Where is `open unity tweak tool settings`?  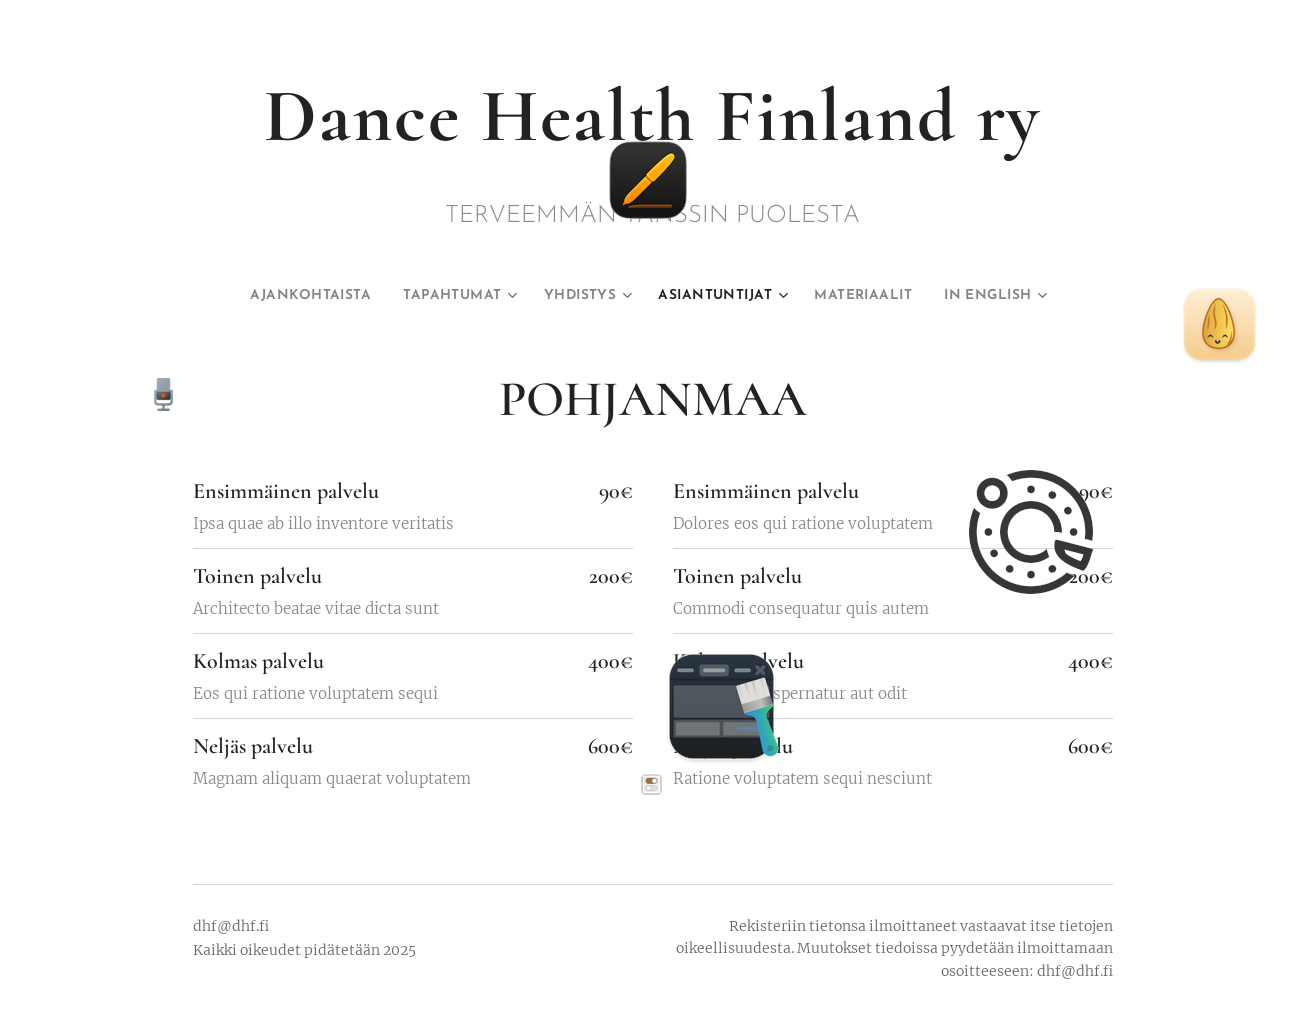
open unity tweak tool settings is located at coordinates (651, 784).